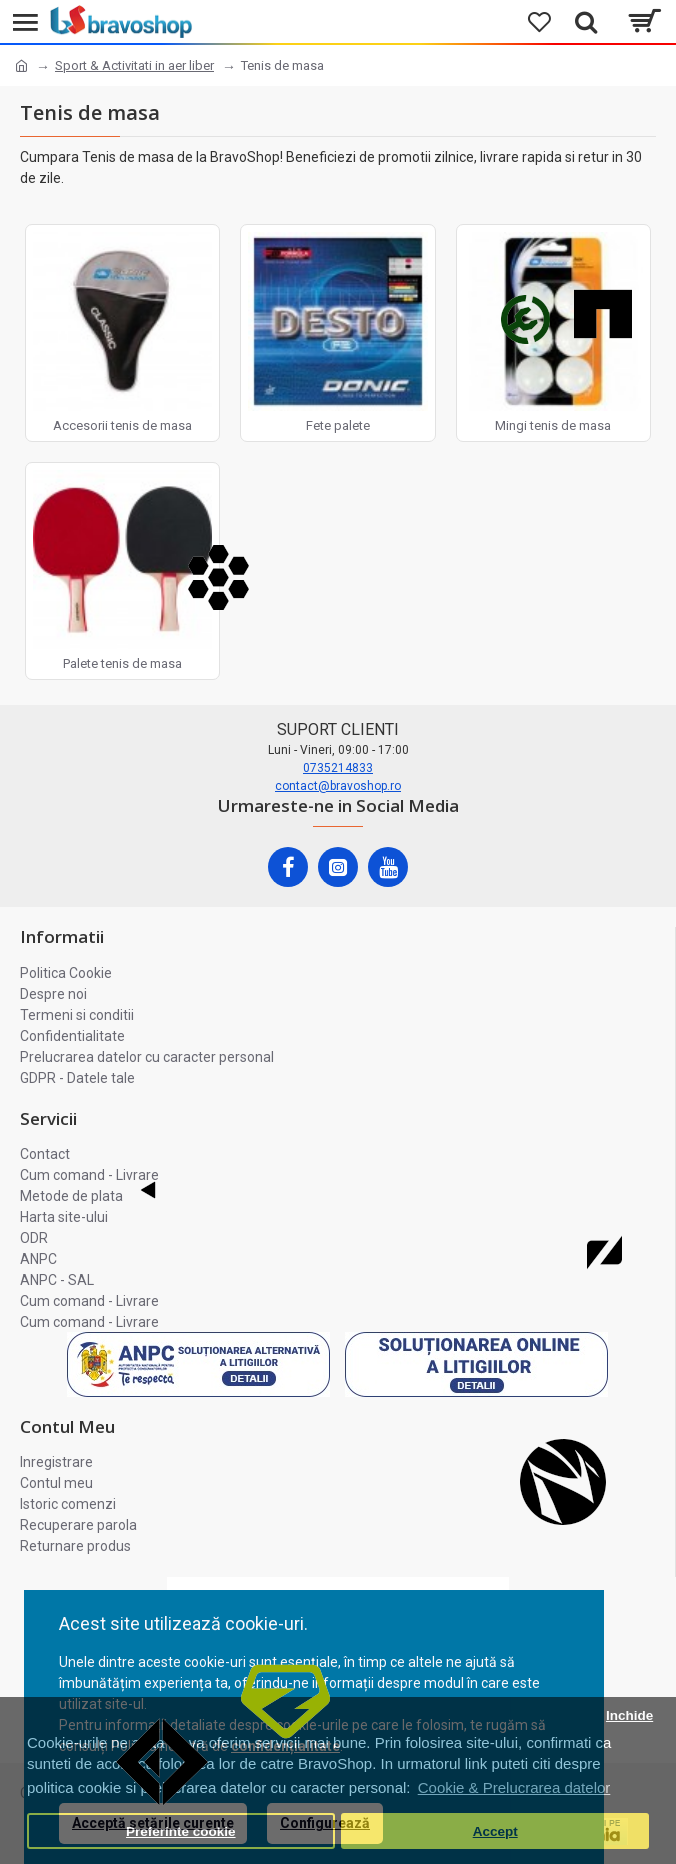  What do you see at coordinates (162, 1762) in the screenshot?
I see `indicates code written in F# programming language` at bounding box center [162, 1762].